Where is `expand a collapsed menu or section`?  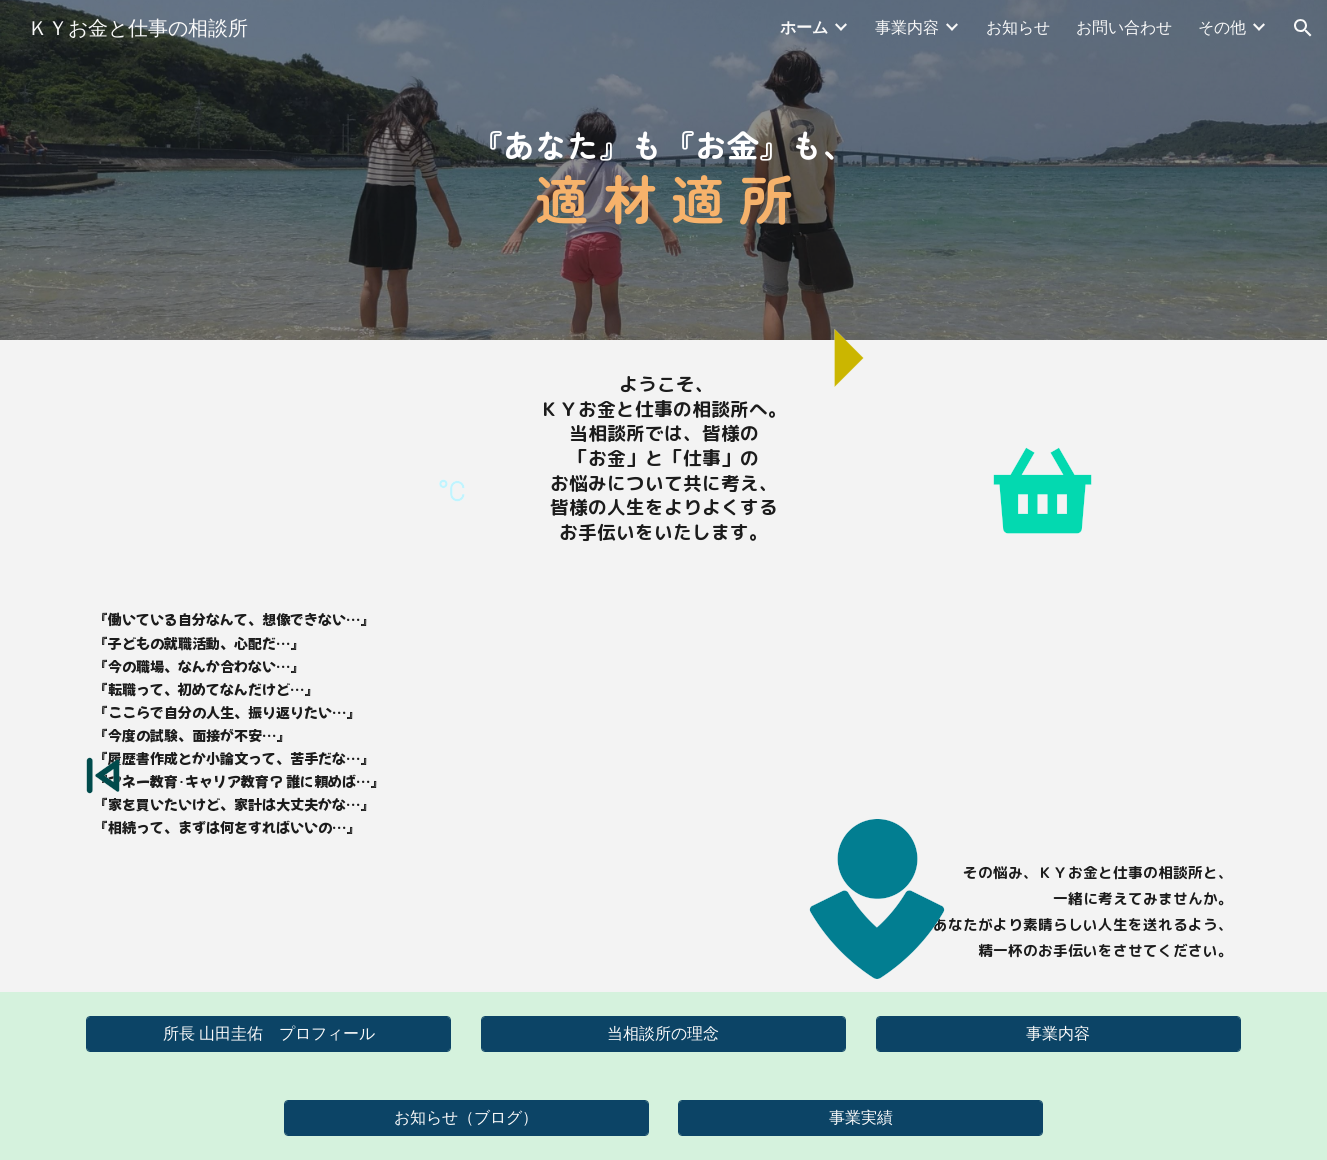
expand a collapsed menu or section is located at coordinates (849, 358).